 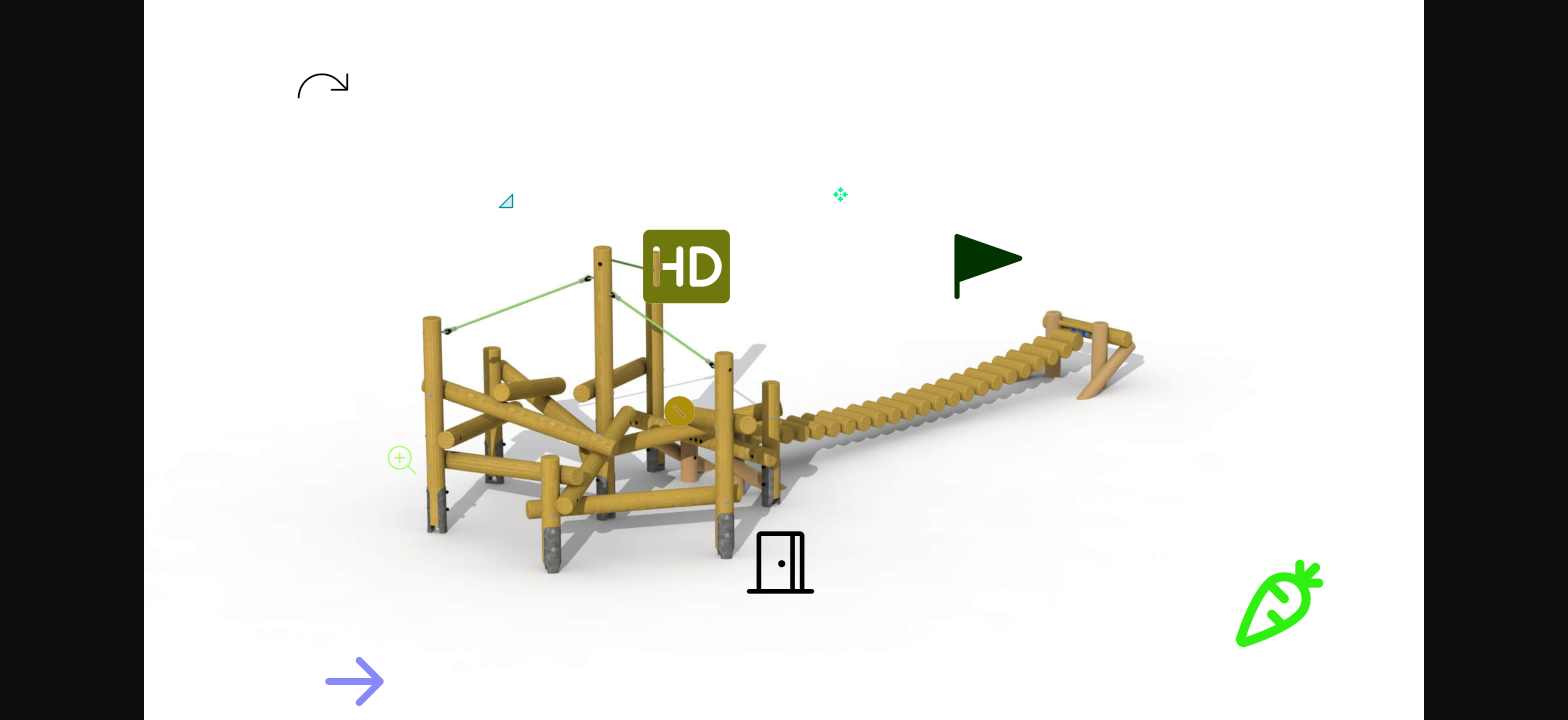 What do you see at coordinates (1278, 605) in the screenshot?
I see `browse vegetable or produce category` at bounding box center [1278, 605].